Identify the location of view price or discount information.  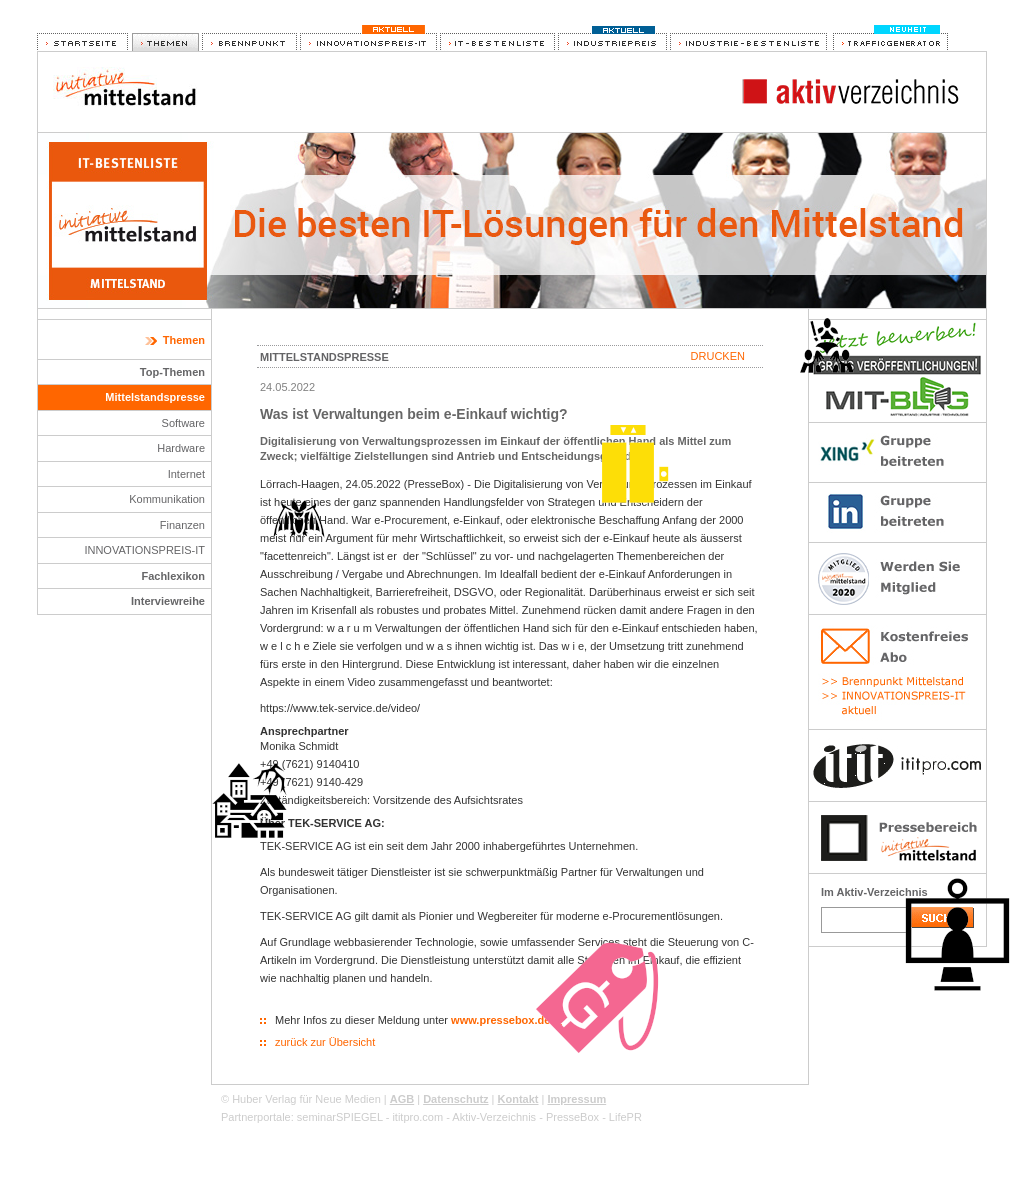
(597, 998).